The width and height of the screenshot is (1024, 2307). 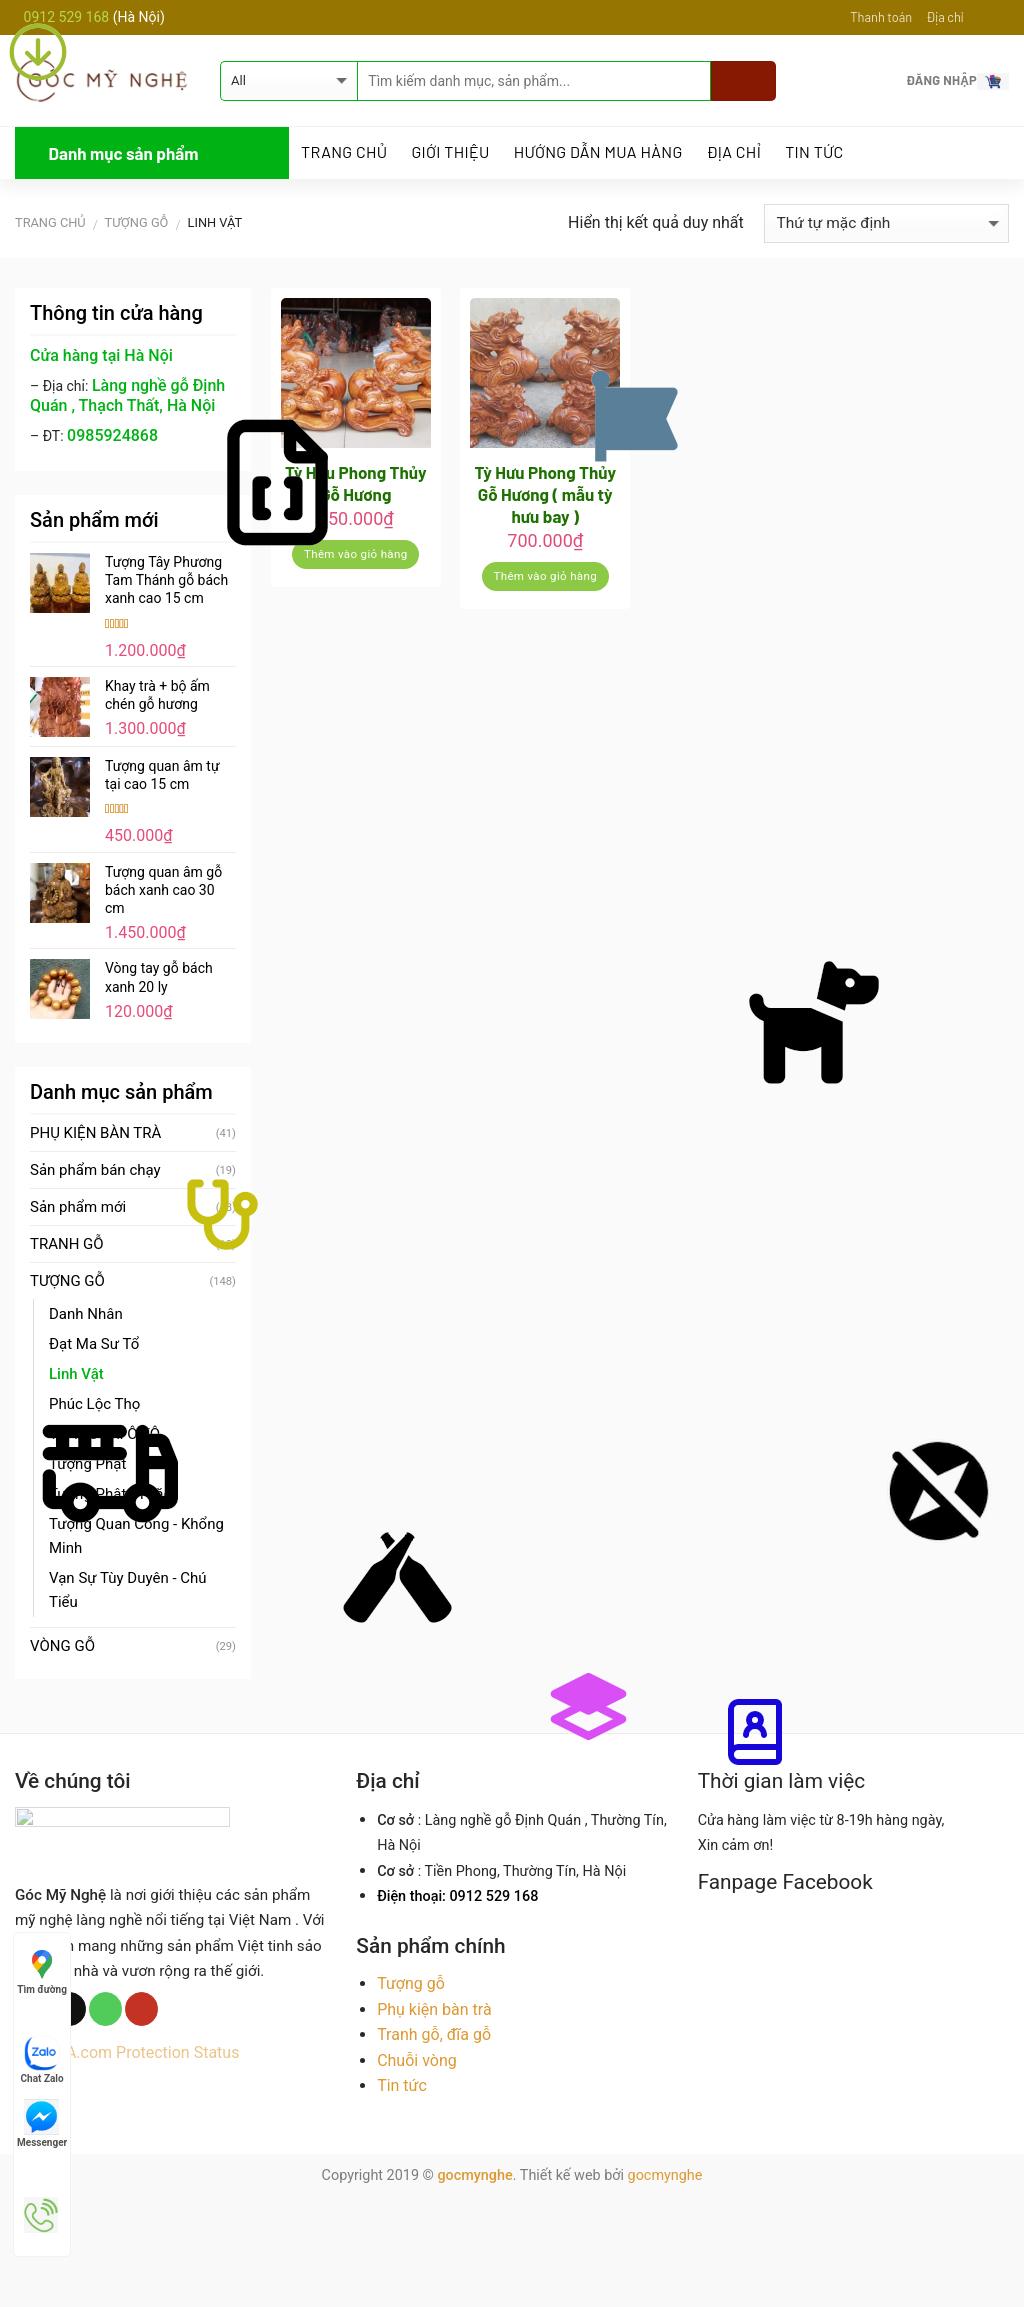 What do you see at coordinates (107, 1467) in the screenshot?
I see `emergency services or fire department contact` at bounding box center [107, 1467].